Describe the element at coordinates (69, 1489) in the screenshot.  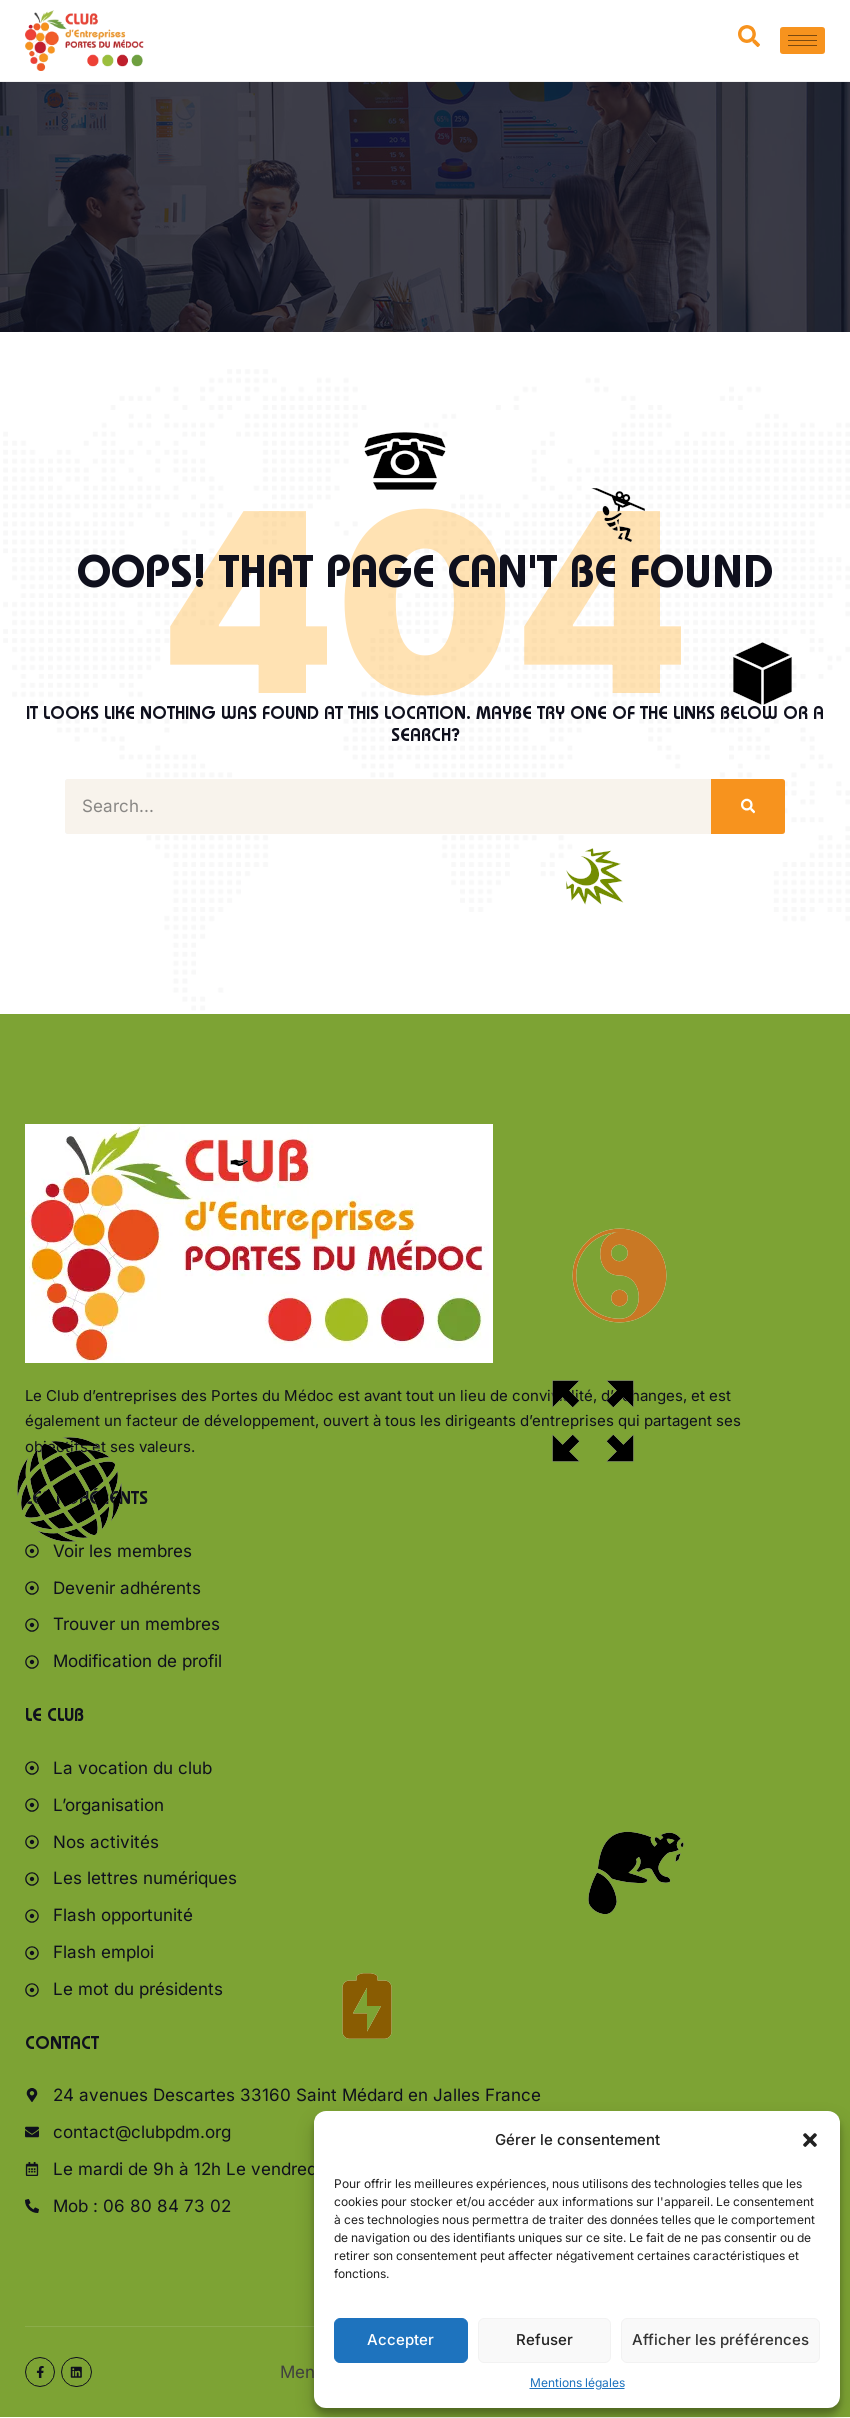
I see `access global or network settings` at that location.